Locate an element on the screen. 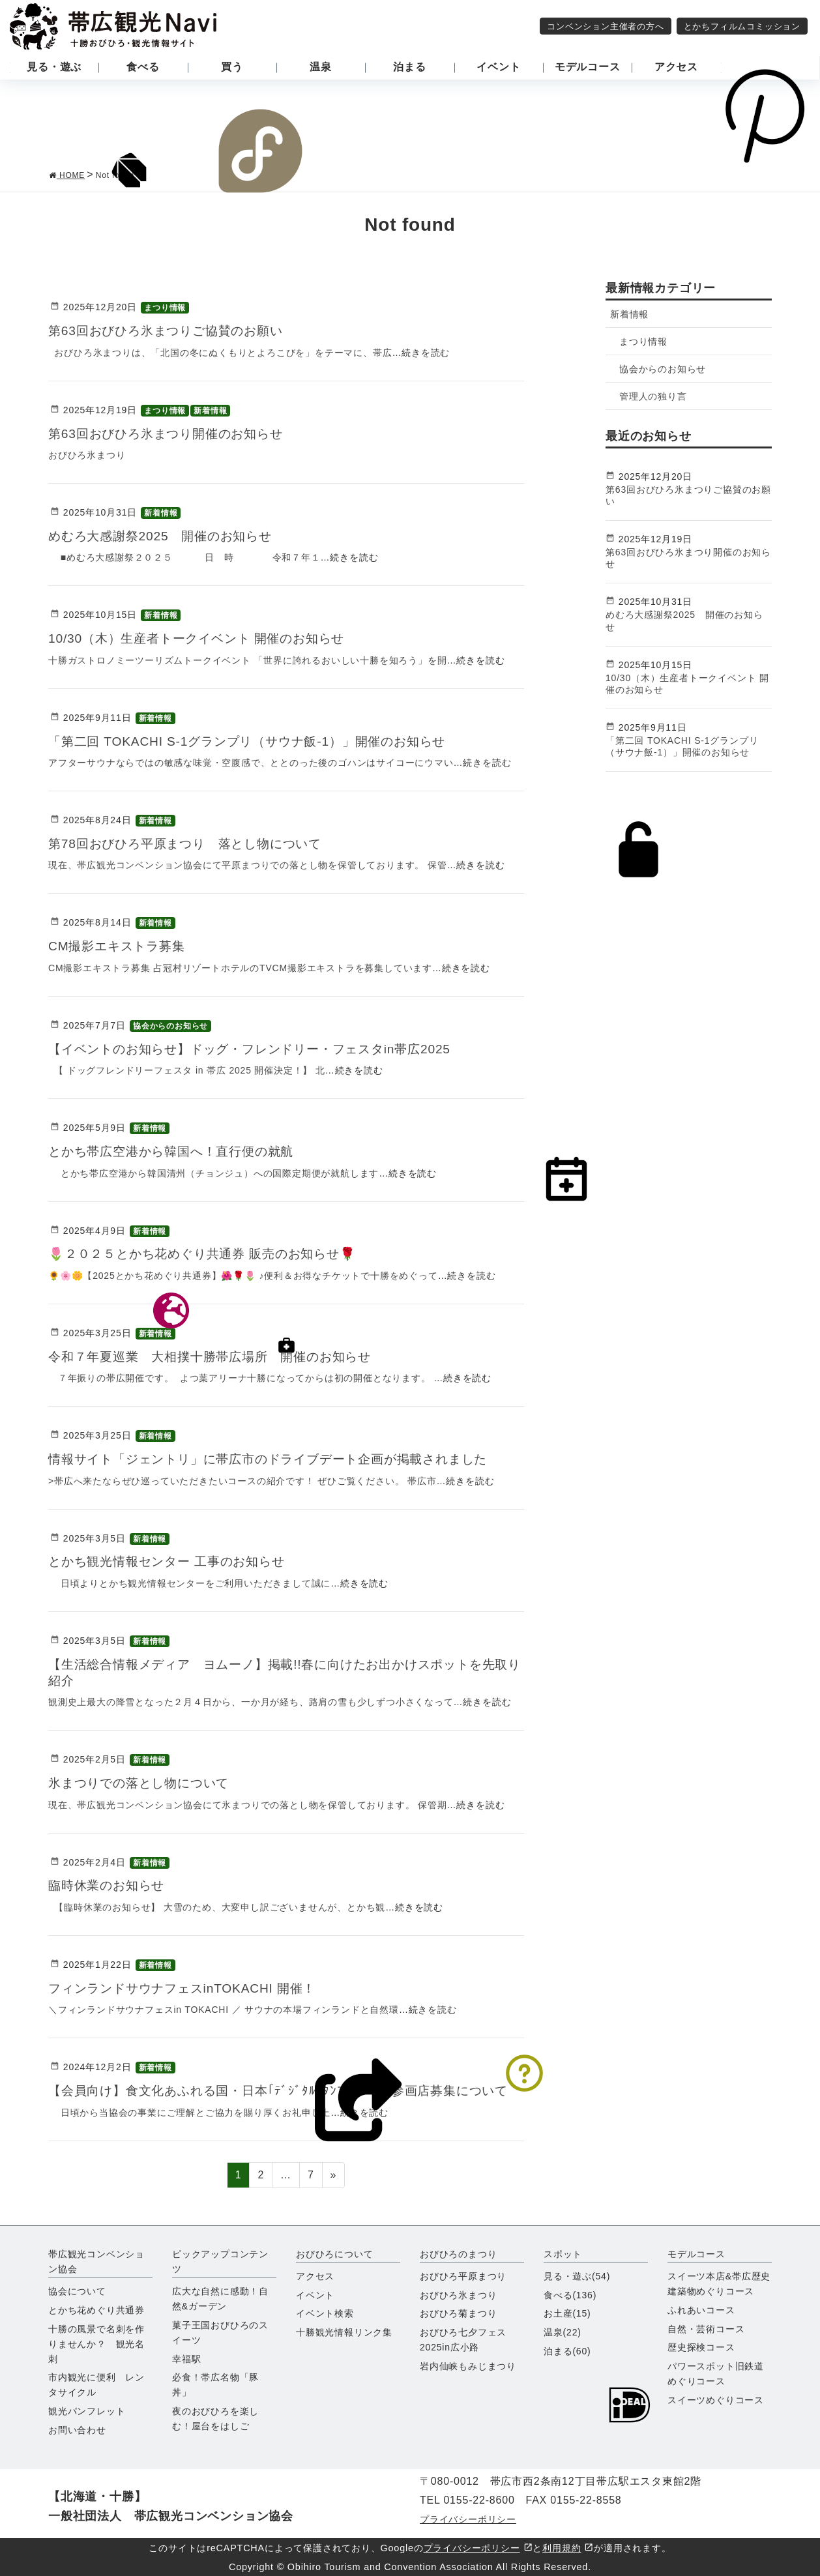  dart programming language logo is located at coordinates (129, 170).